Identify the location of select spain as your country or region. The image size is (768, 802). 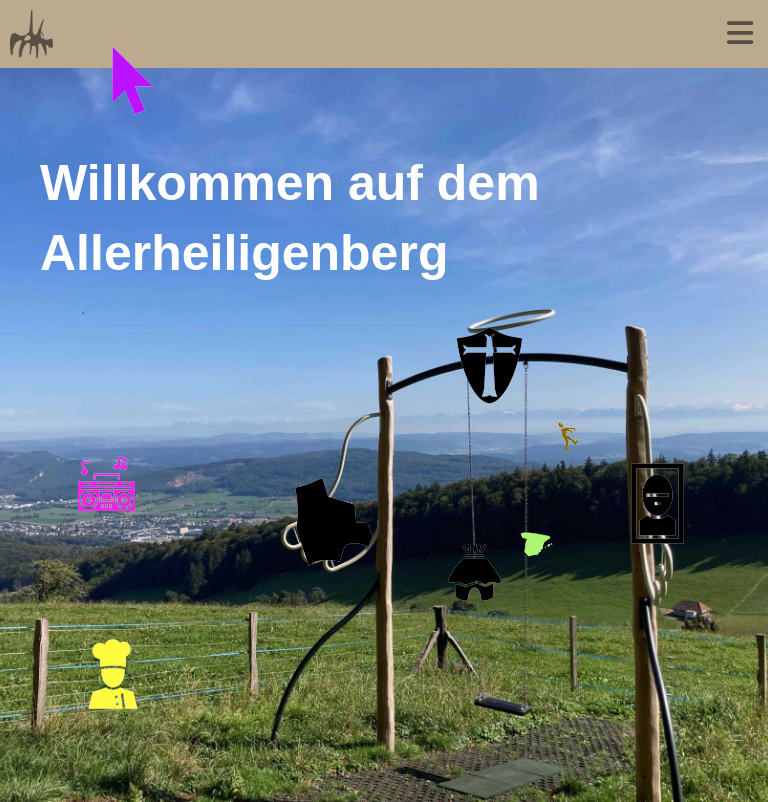
(536, 544).